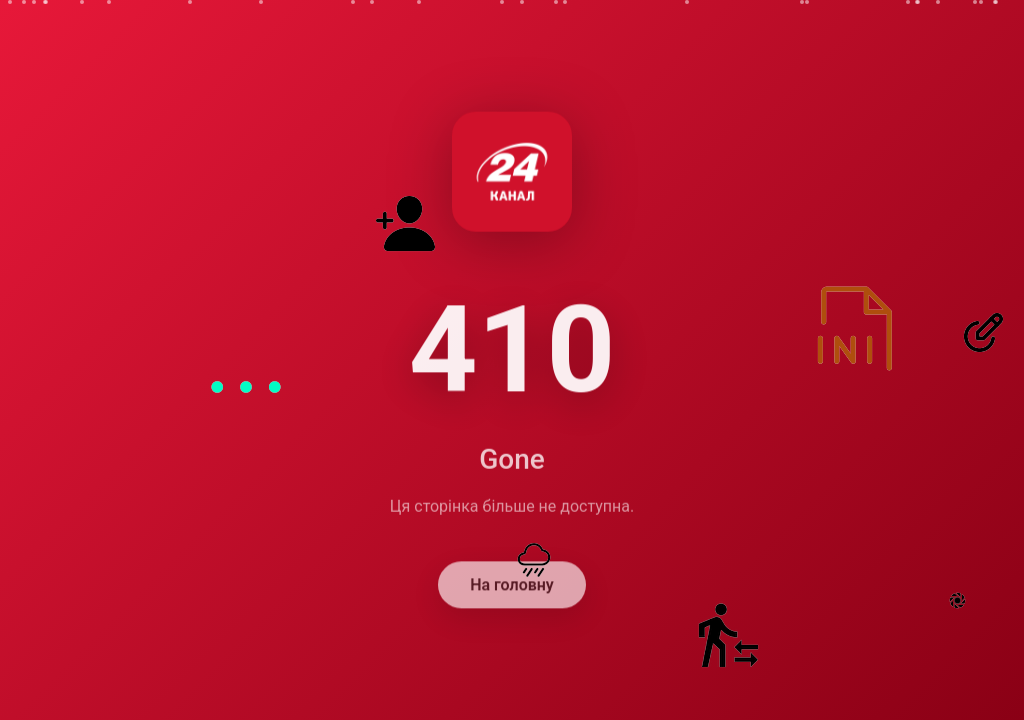 This screenshot has width=1024, height=720. I want to click on add a new contact or friend, so click(405, 223).